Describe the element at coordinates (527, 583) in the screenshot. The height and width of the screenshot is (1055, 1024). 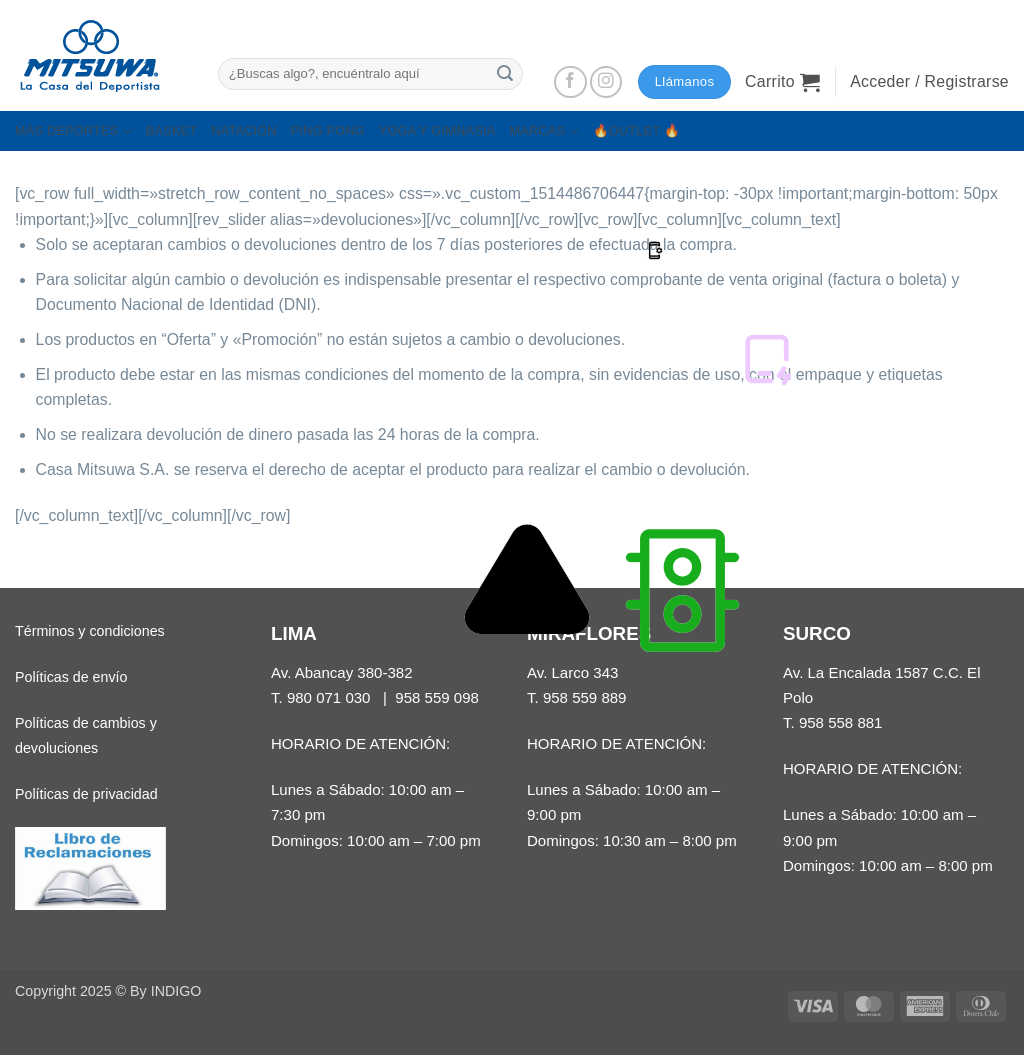
I see `indicates a warning or alert status` at that location.